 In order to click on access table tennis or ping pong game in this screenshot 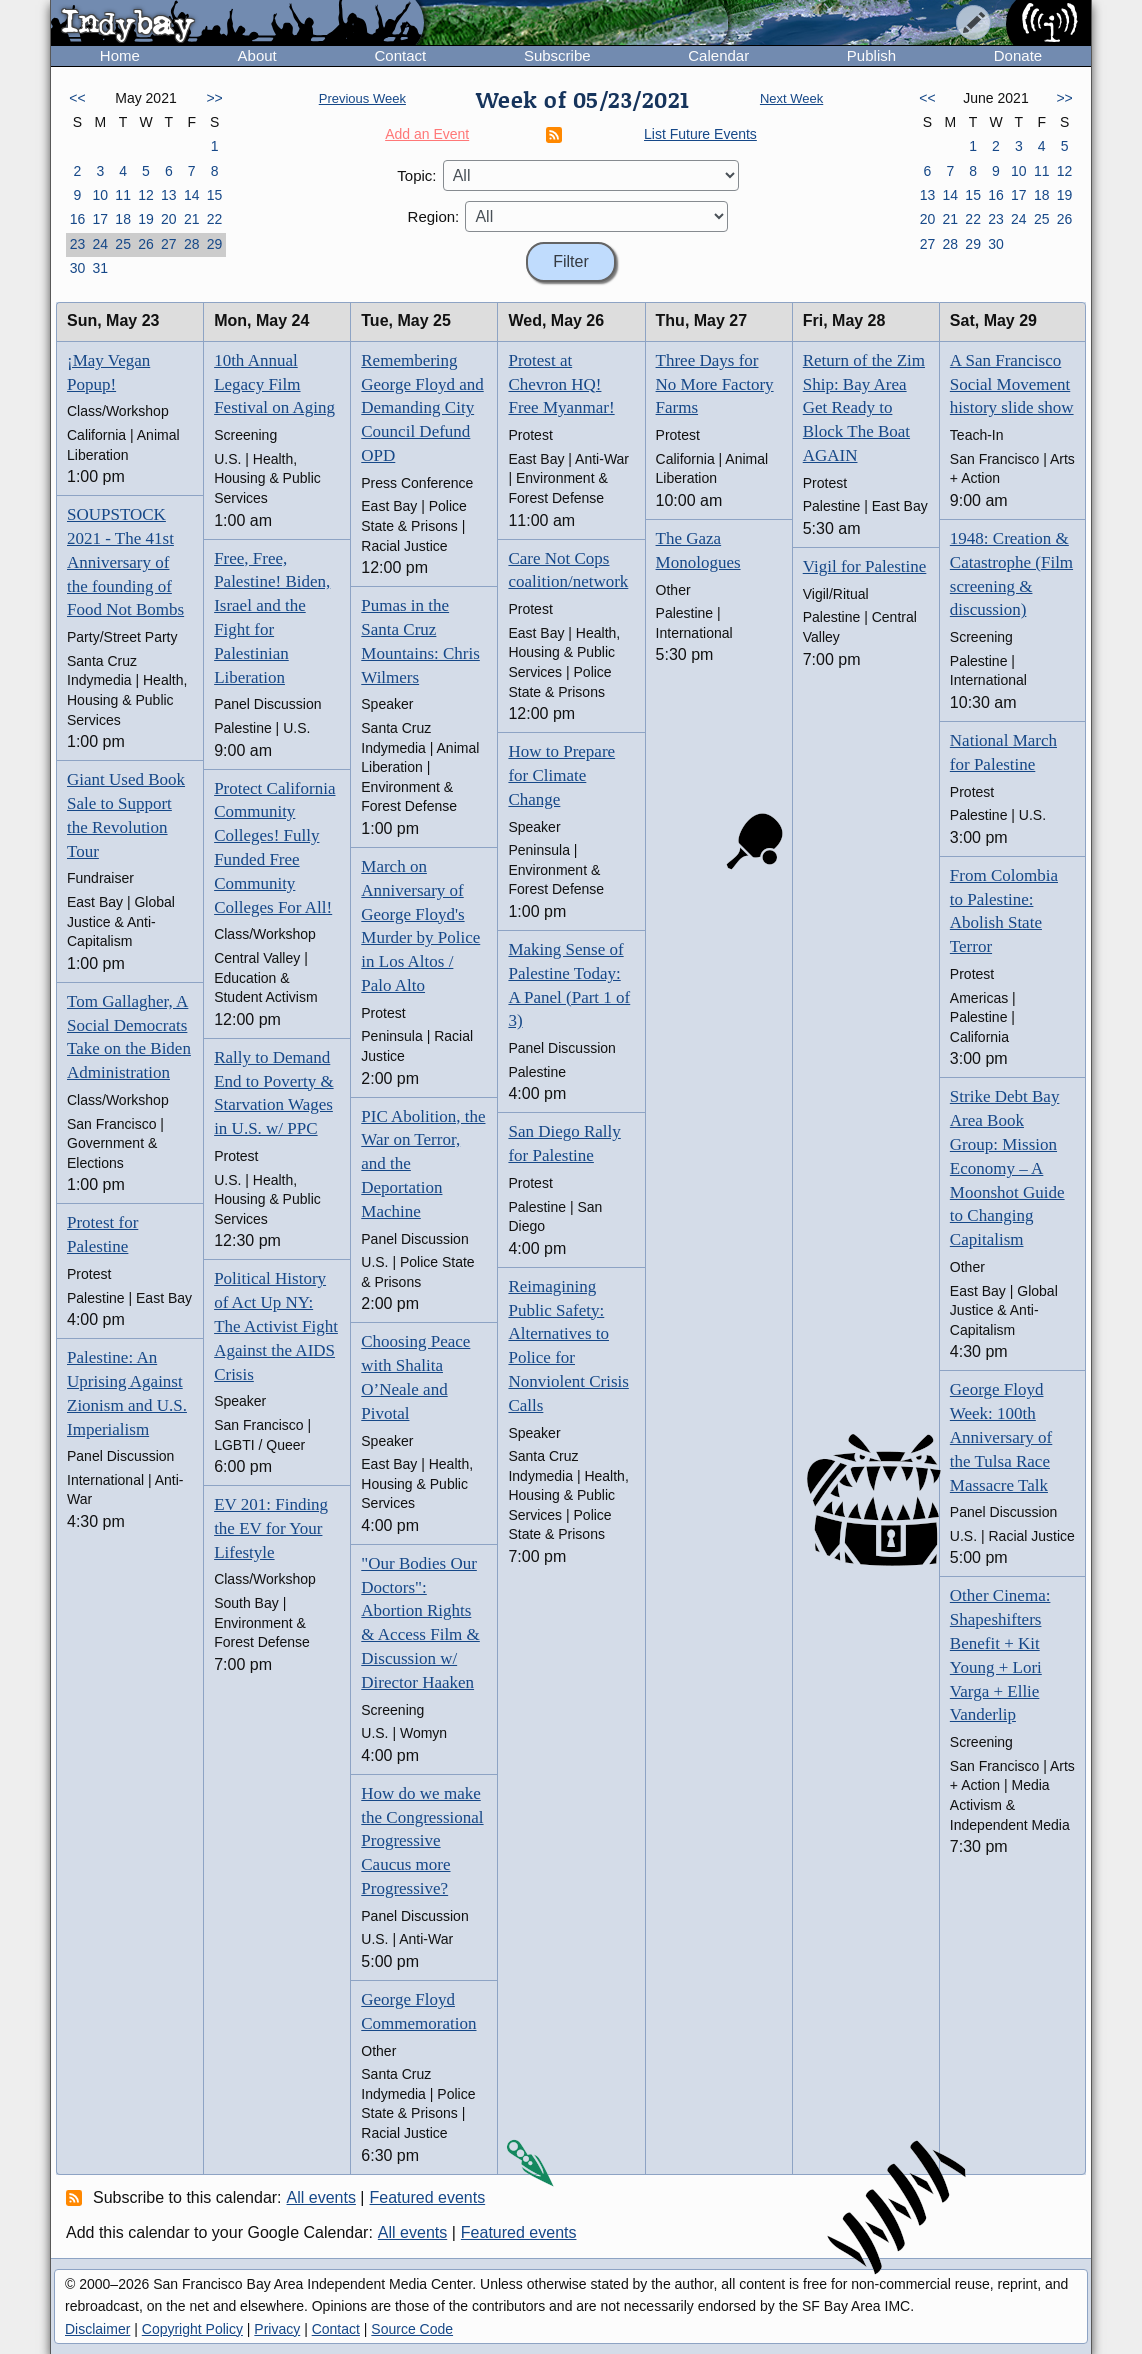, I will do `click(754, 841)`.